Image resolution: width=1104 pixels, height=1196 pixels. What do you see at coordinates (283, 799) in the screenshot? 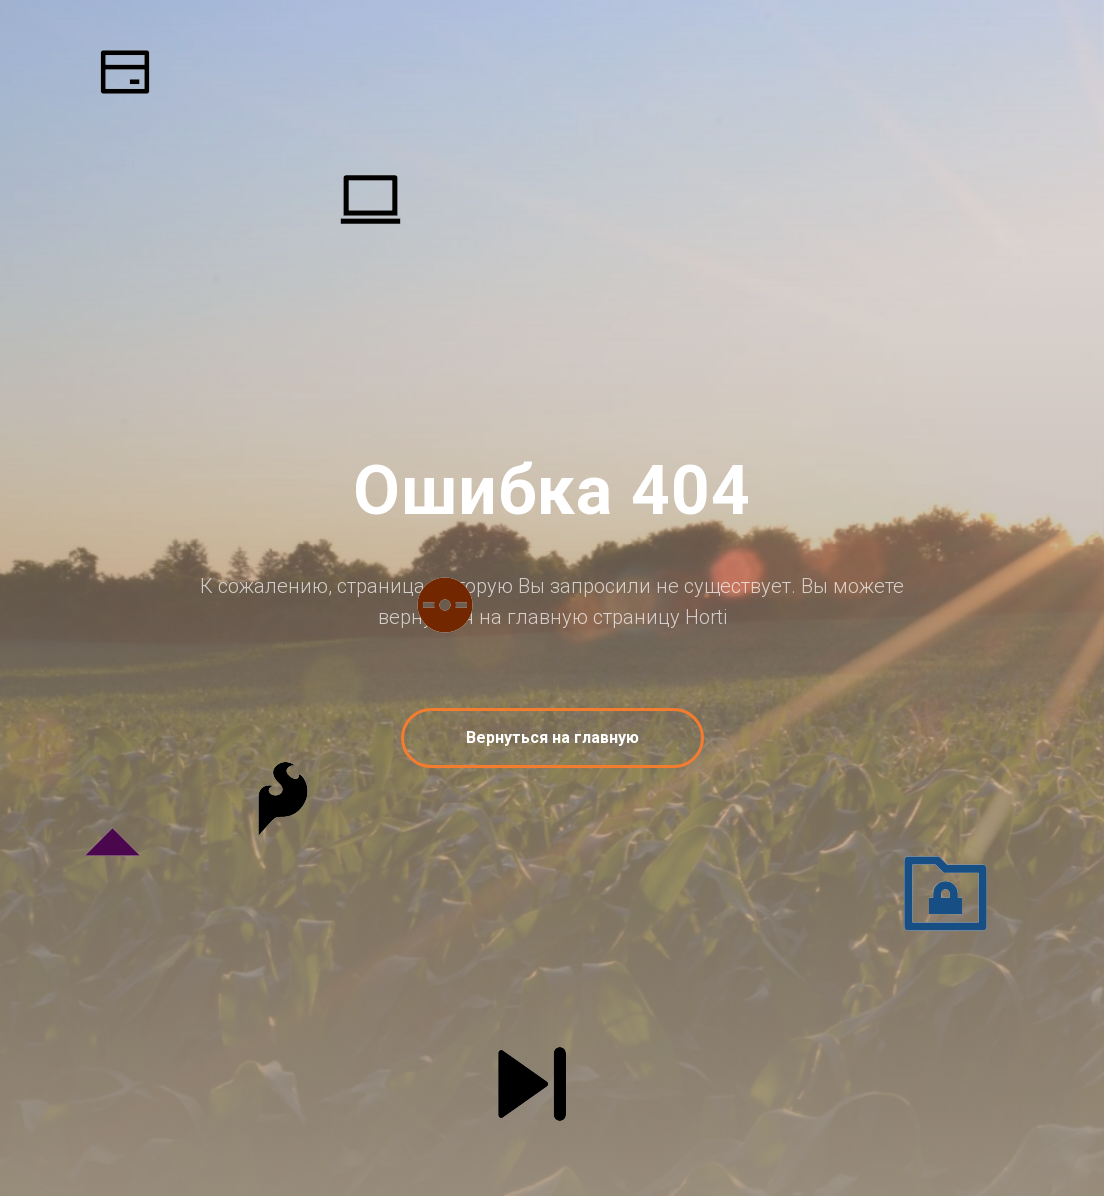
I see `visit sparkfun electronics website` at bounding box center [283, 799].